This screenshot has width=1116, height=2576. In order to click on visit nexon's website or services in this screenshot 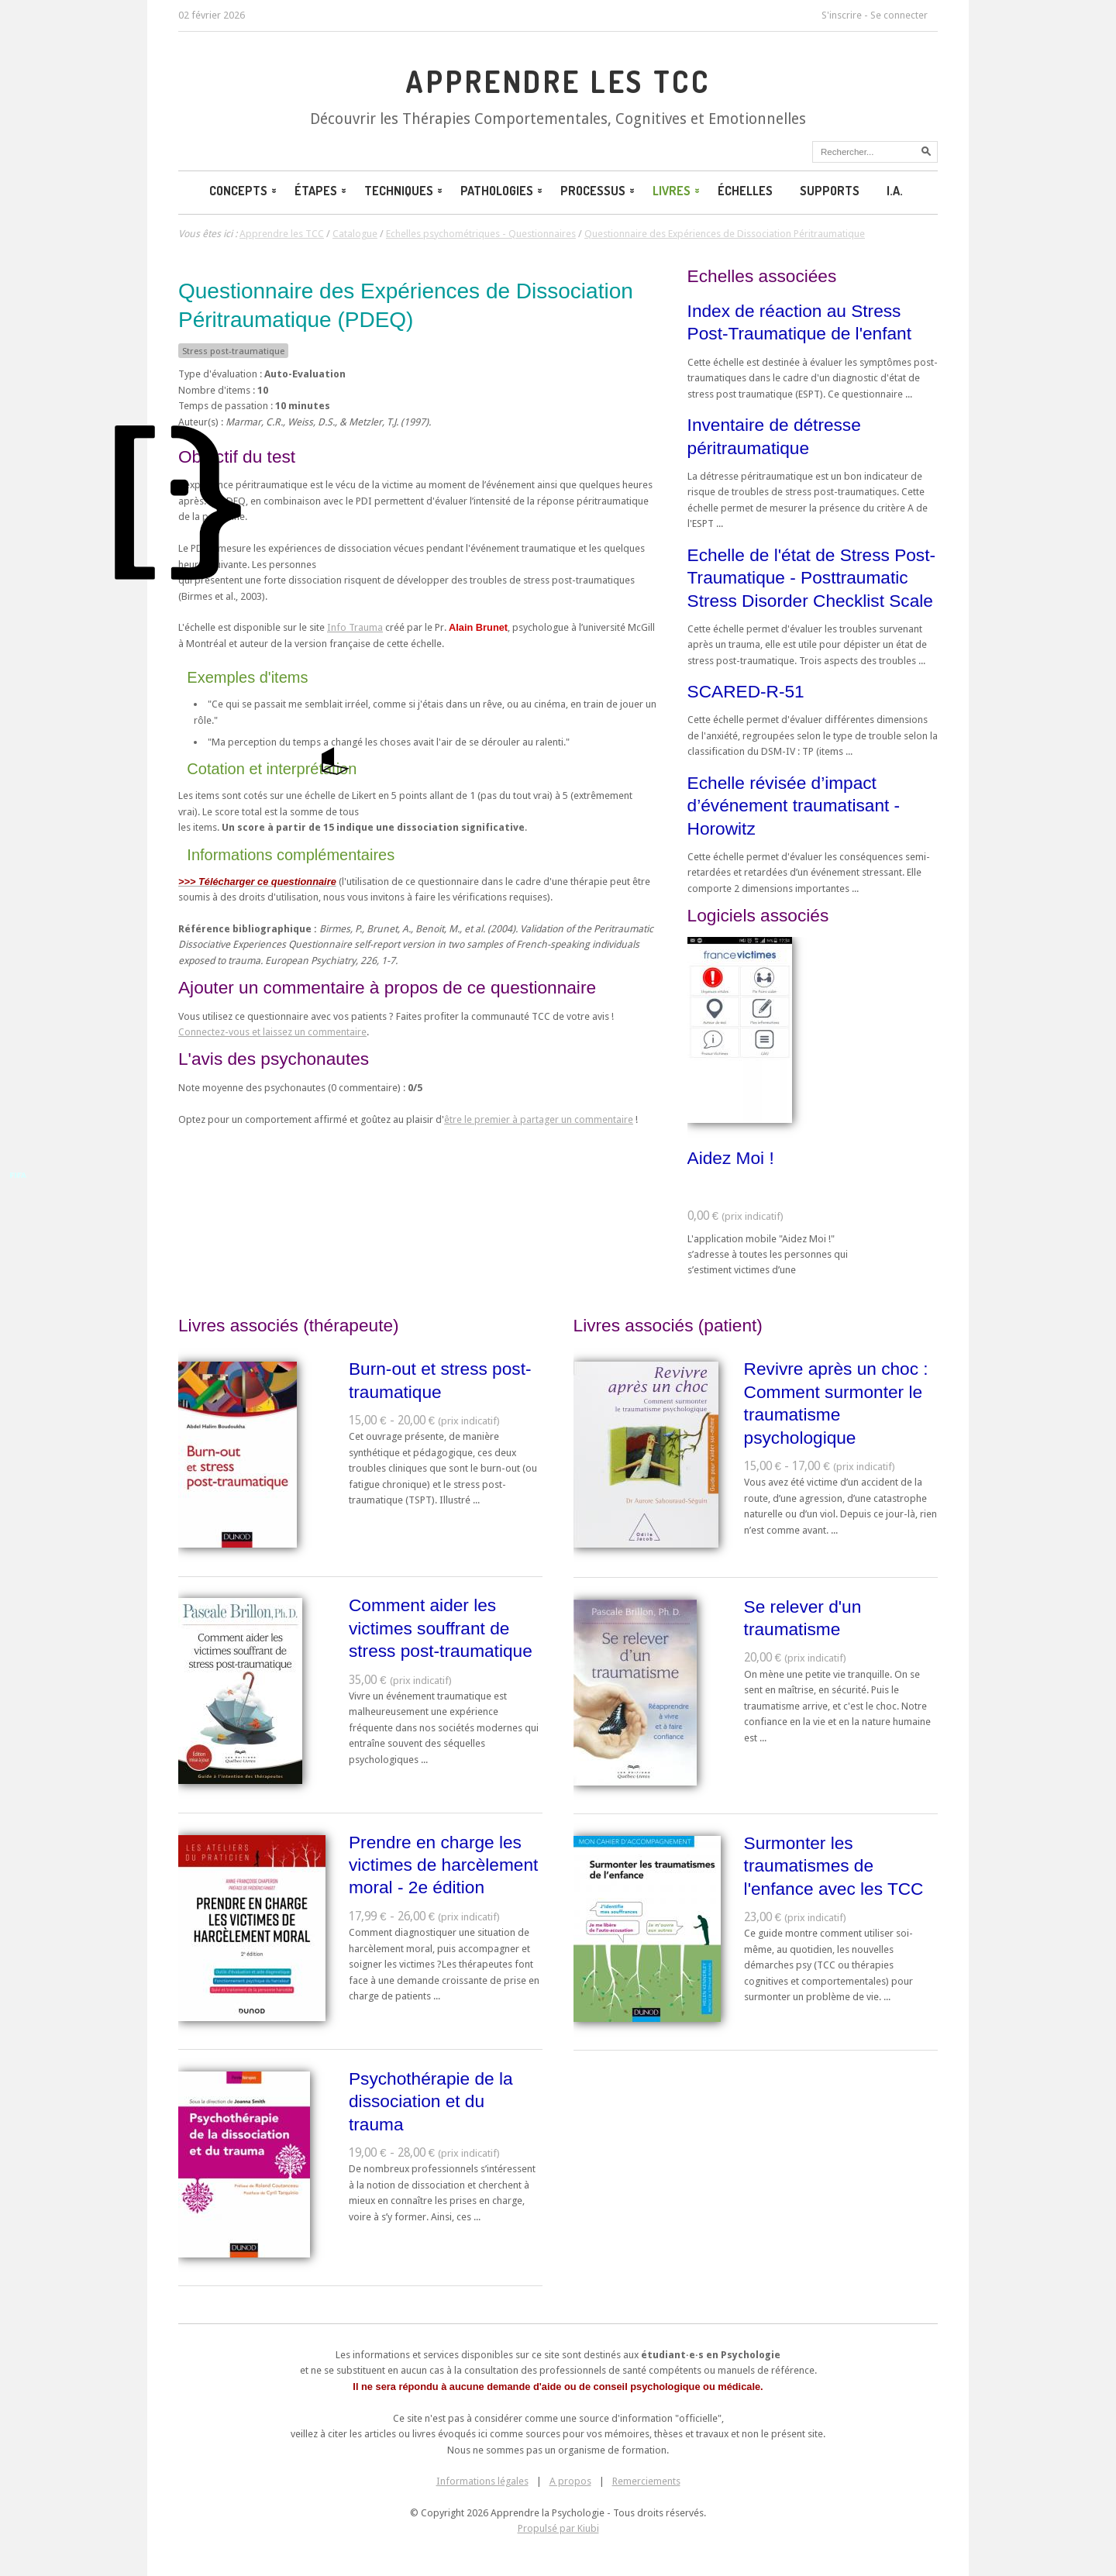, I will do `click(336, 761)`.